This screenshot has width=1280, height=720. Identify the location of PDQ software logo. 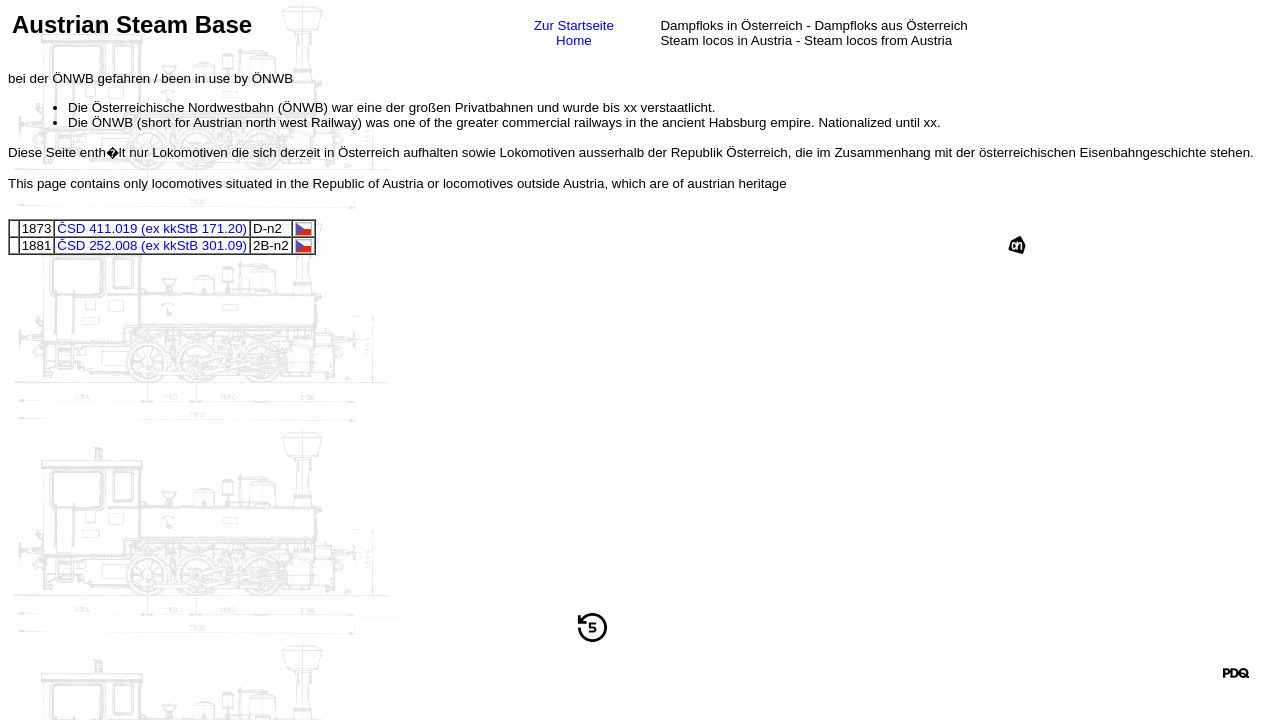
(1236, 673).